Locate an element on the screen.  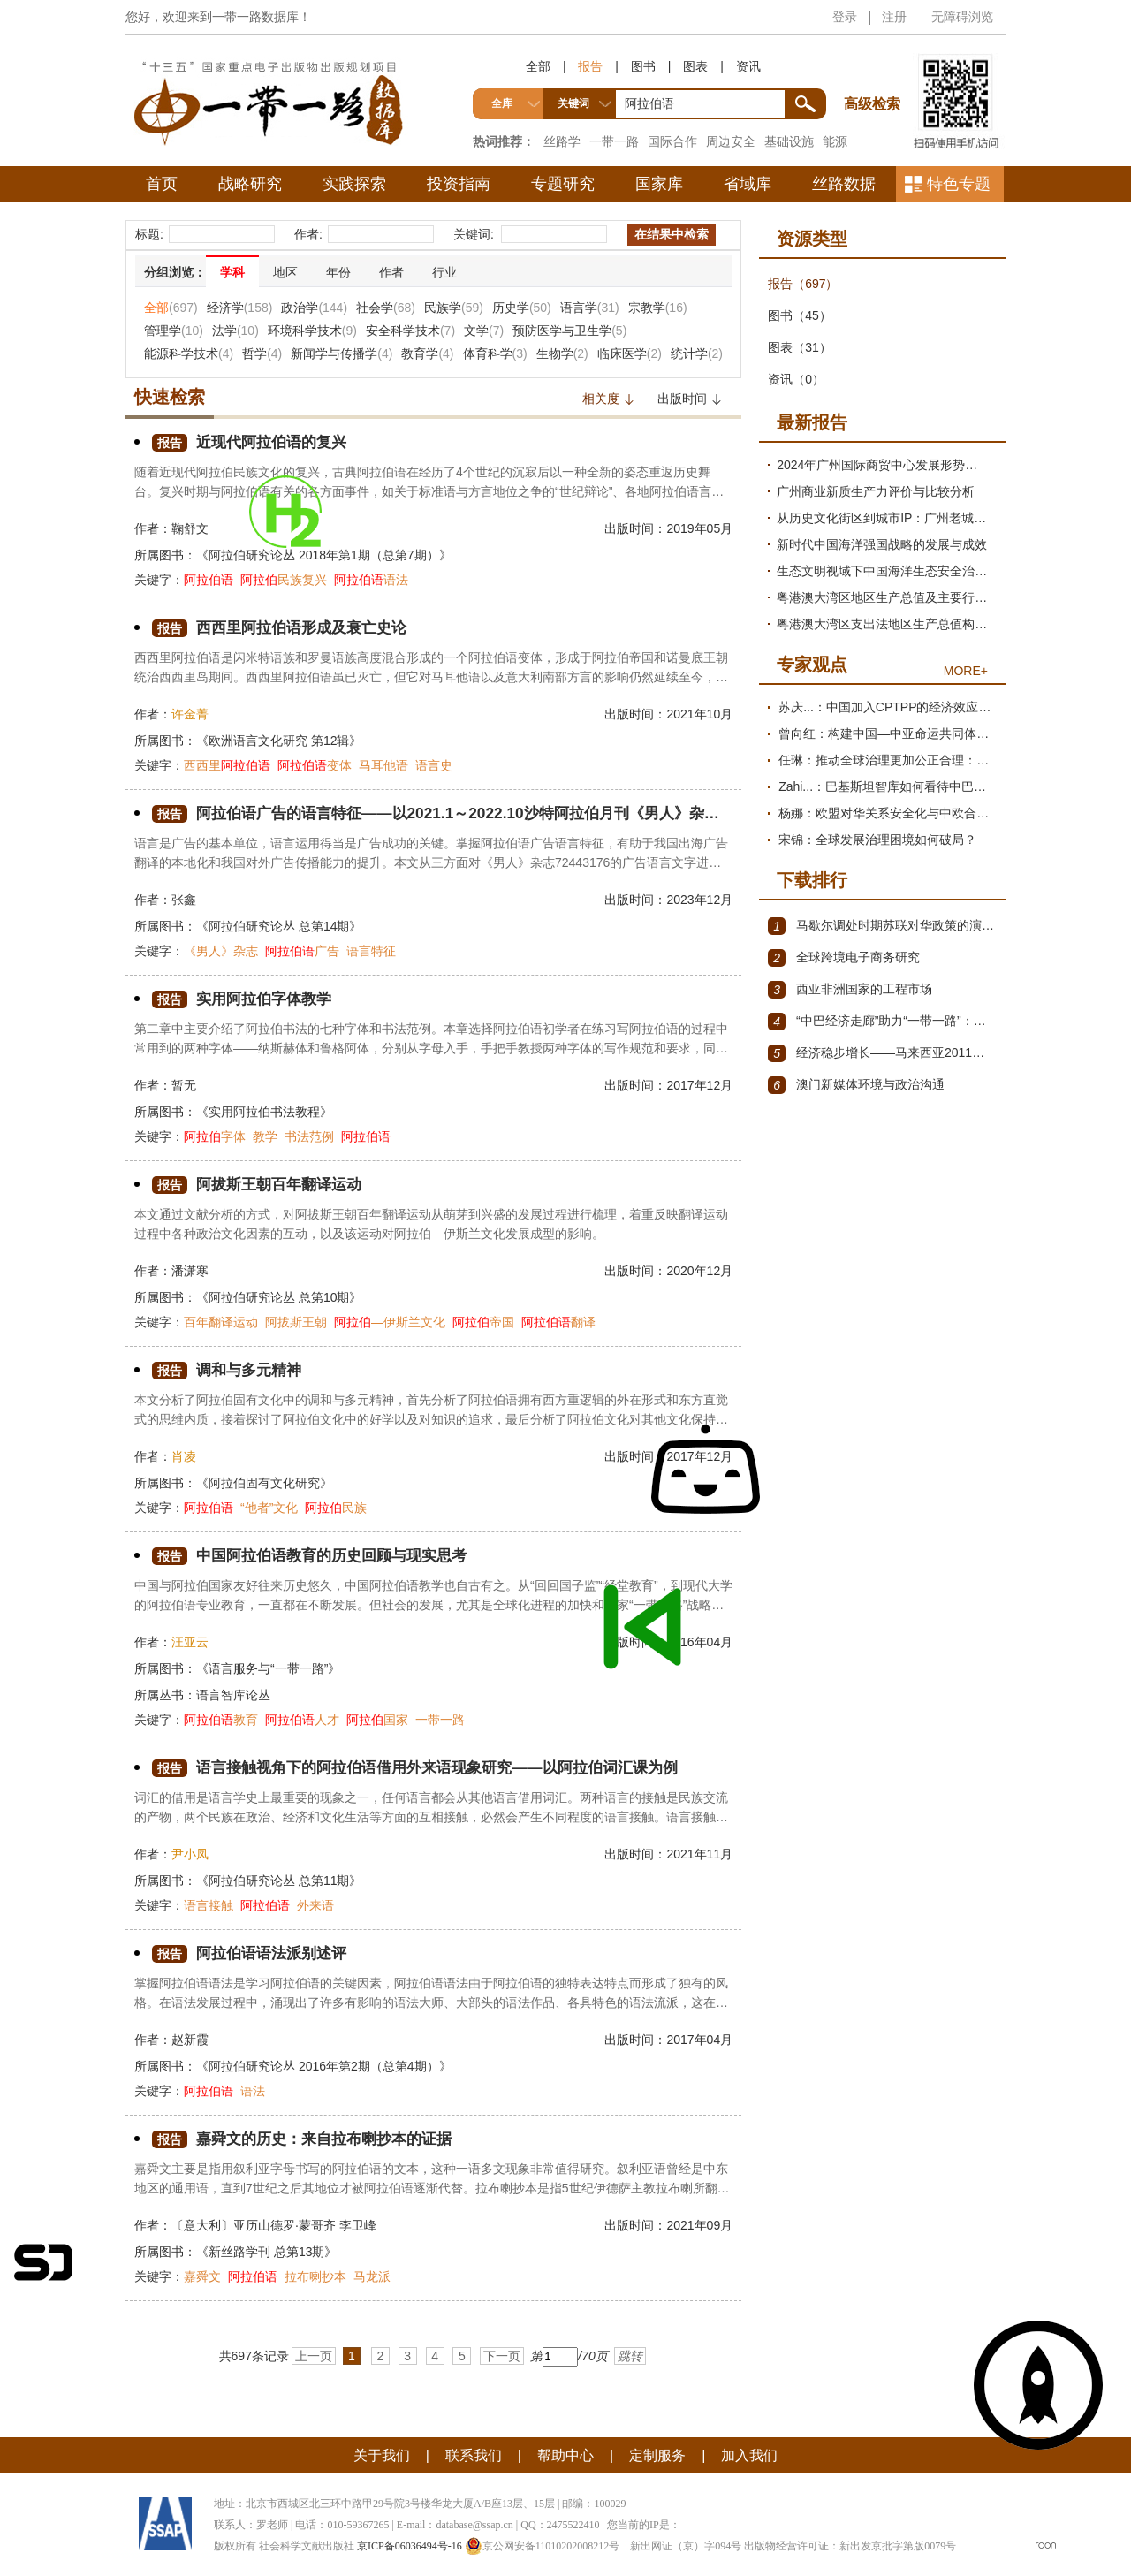
open speakerdeck profile or presentations is located at coordinates (43, 2262).